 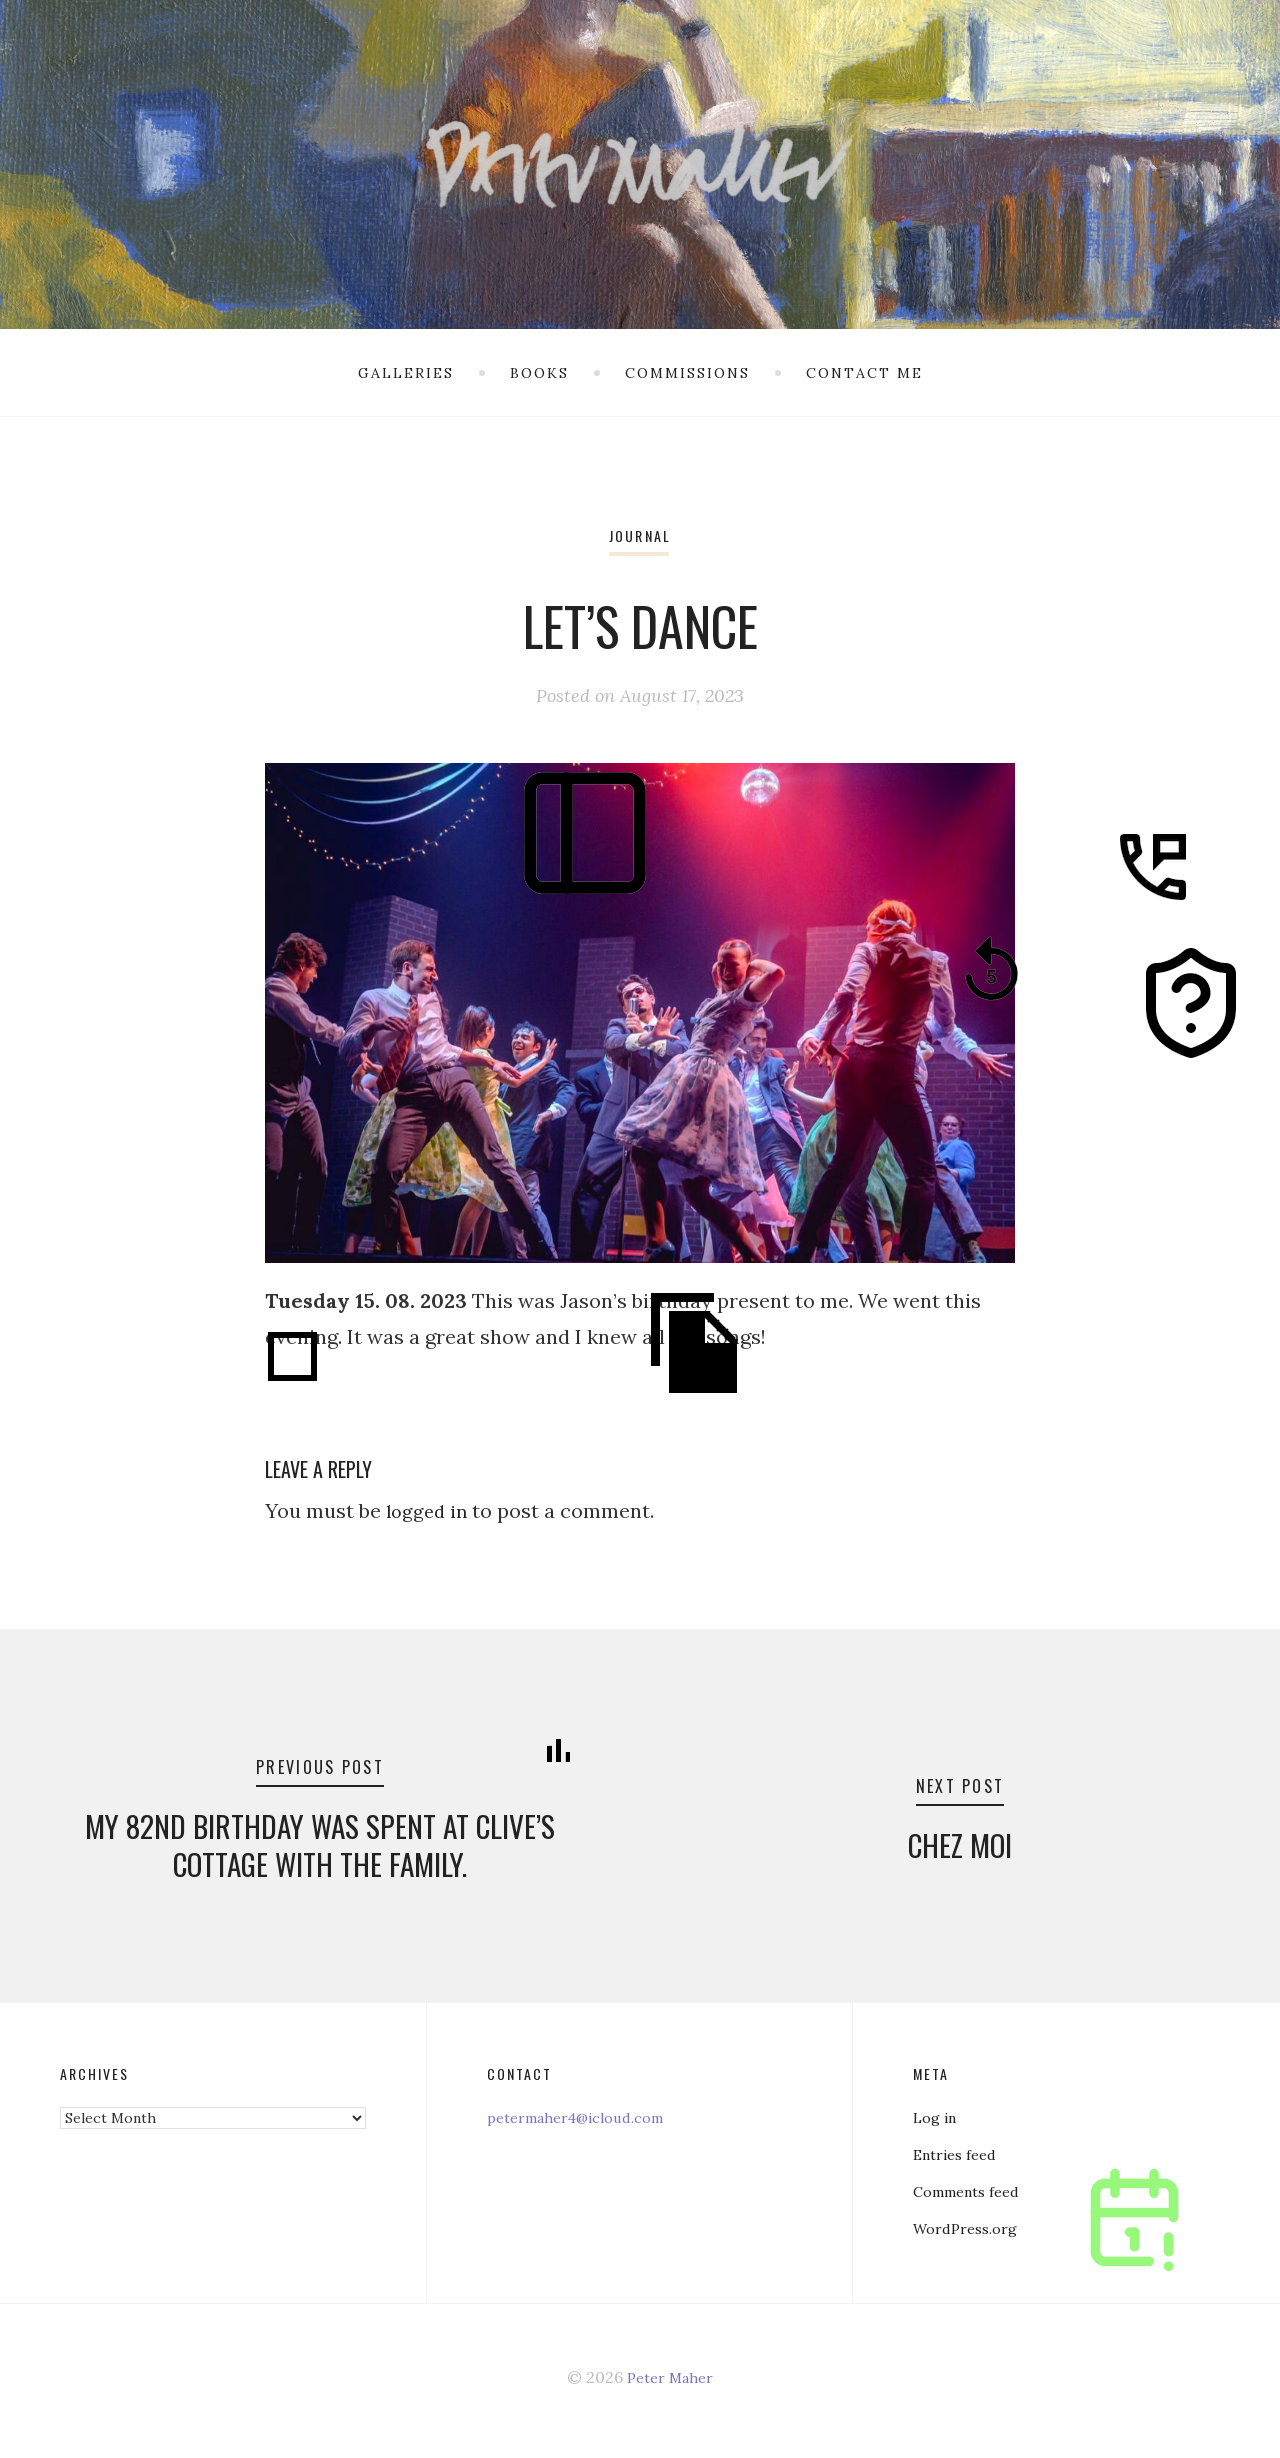 What do you see at coordinates (1153, 867) in the screenshot?
I see `access voicemail or phone messages` at bounding box center [1153, 867].